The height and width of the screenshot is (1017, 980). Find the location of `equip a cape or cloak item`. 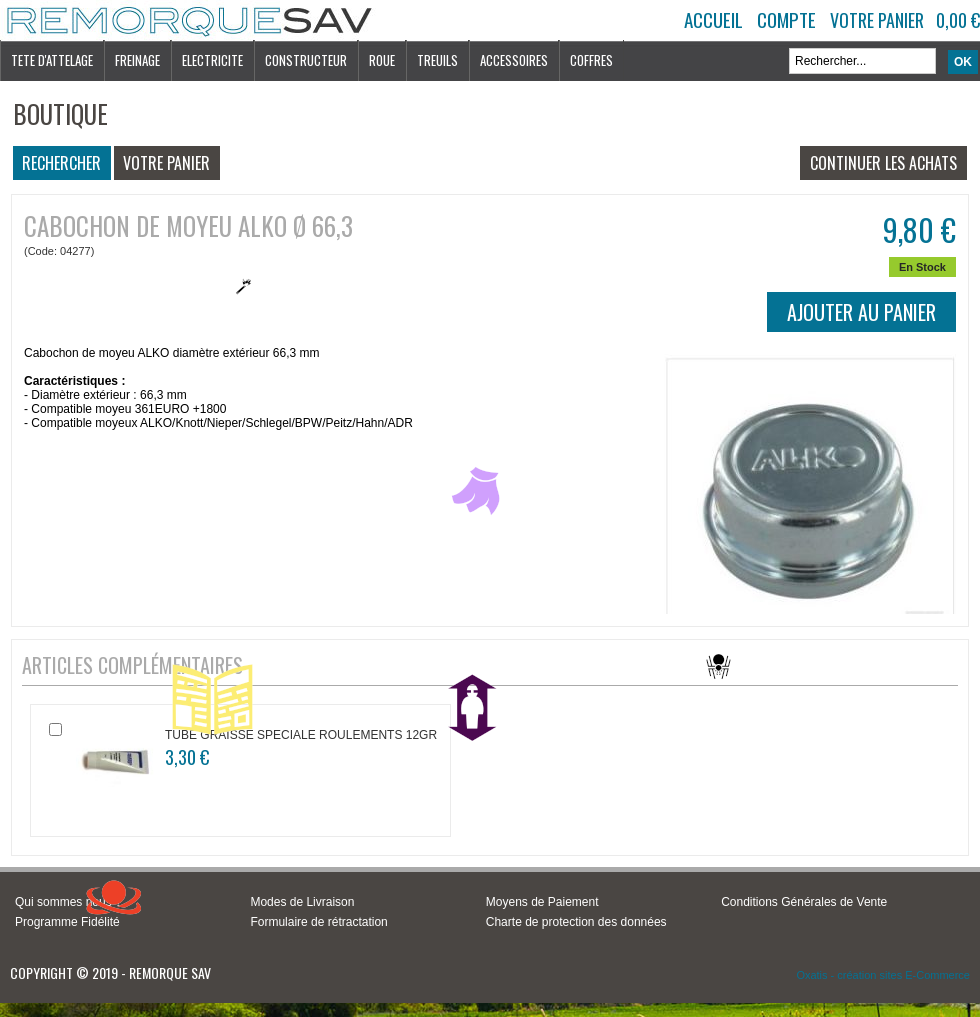

equip a cape or cloak item is located at coordinates (475, 491).